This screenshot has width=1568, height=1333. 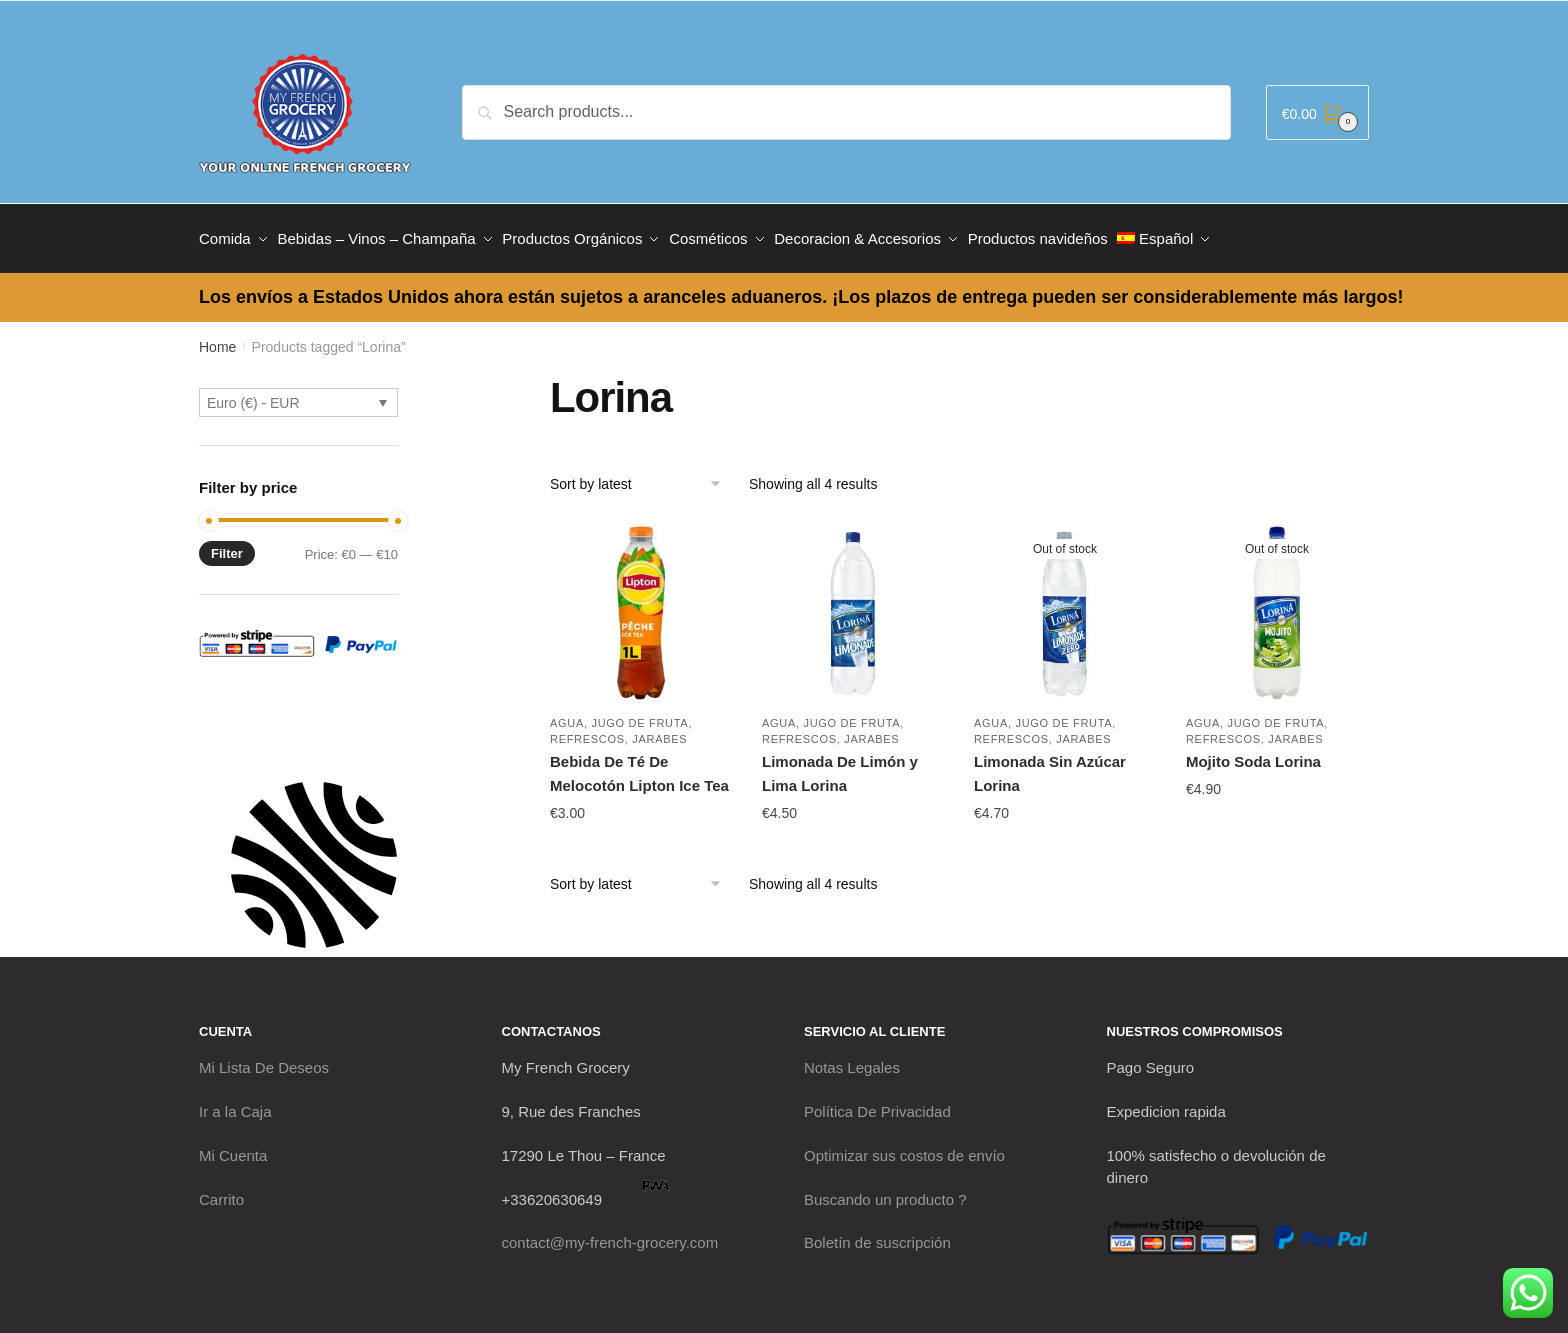 What do you see at coordinates (314, 865) in the screenshot?
I see `HAL company or brand logo` at bounding box center [314, 865].